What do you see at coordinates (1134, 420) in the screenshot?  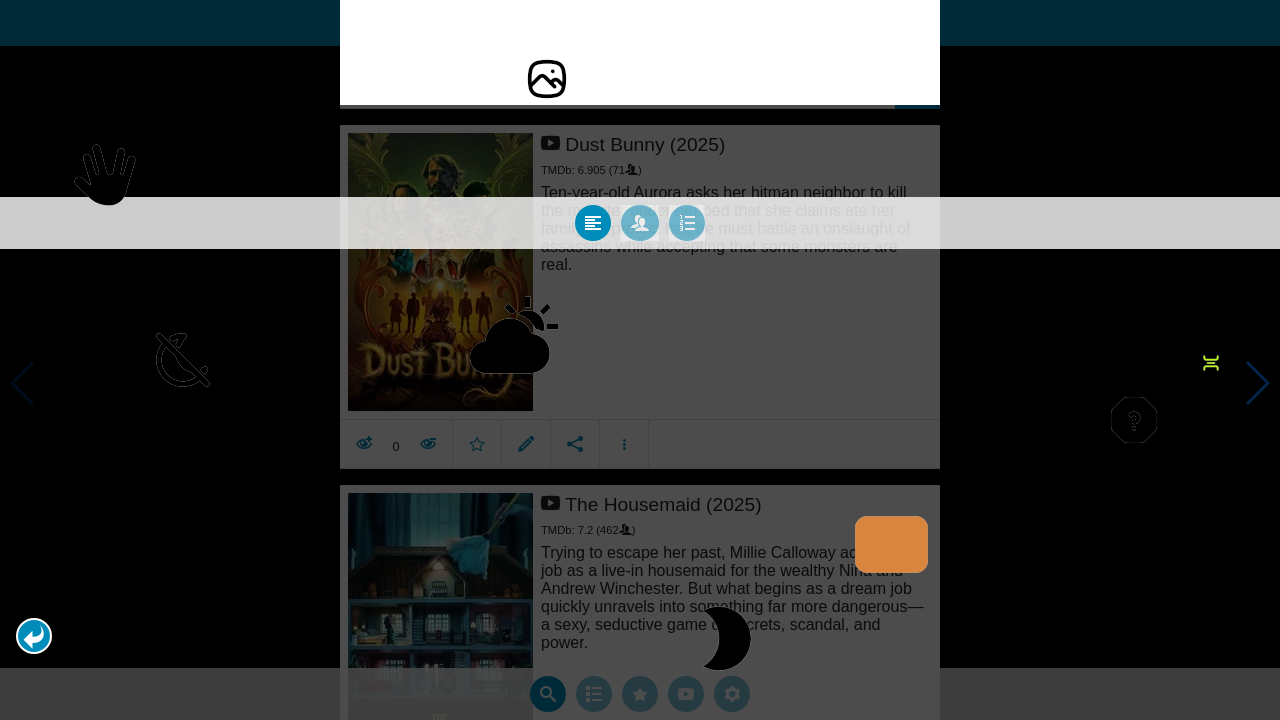 I see `access help or support options` at bounding box center [1134, 420].